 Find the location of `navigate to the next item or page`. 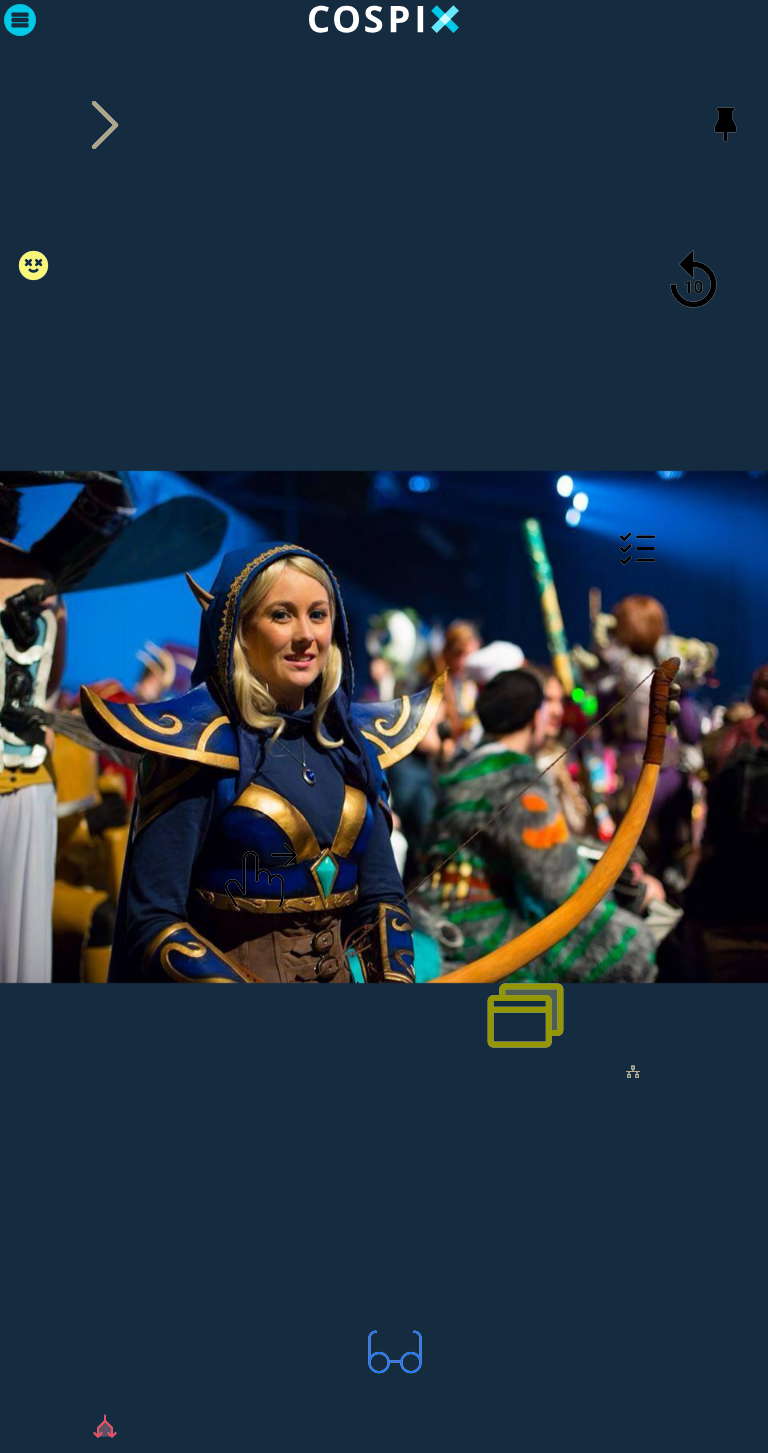

navigate to the next item or page is located at coordinates (105, 125).